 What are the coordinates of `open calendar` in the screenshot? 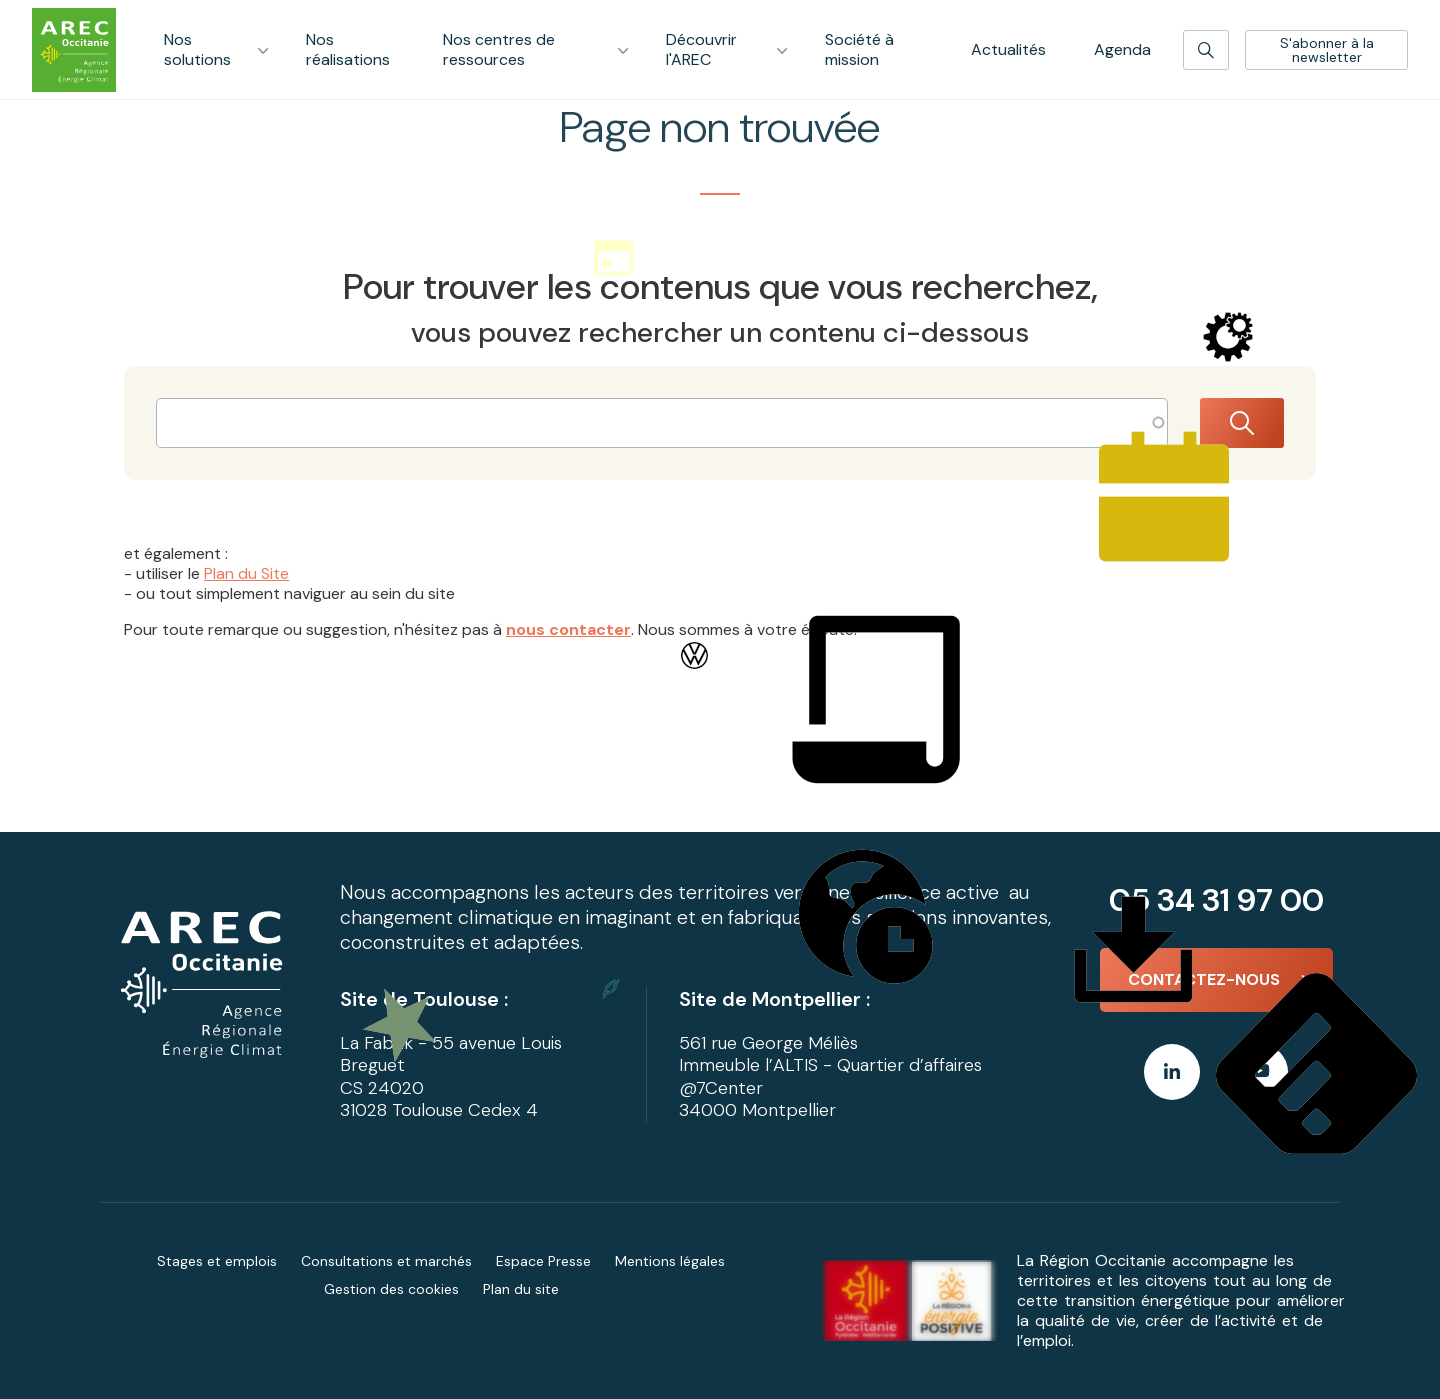 It's located at (1164, 503).